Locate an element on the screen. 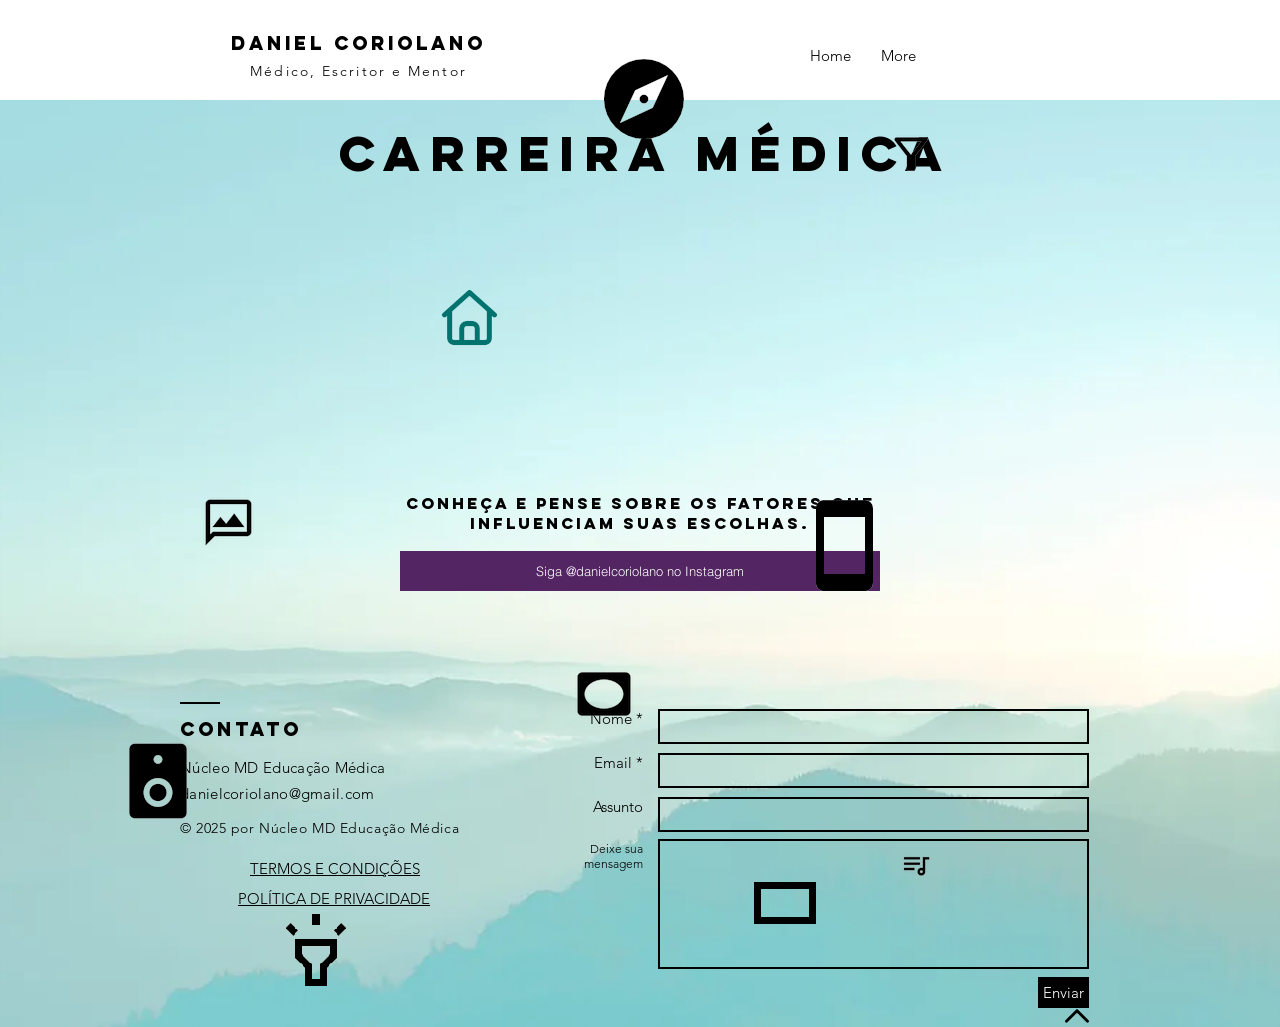  view music queue or playlist is located at coordinates (916, 865).